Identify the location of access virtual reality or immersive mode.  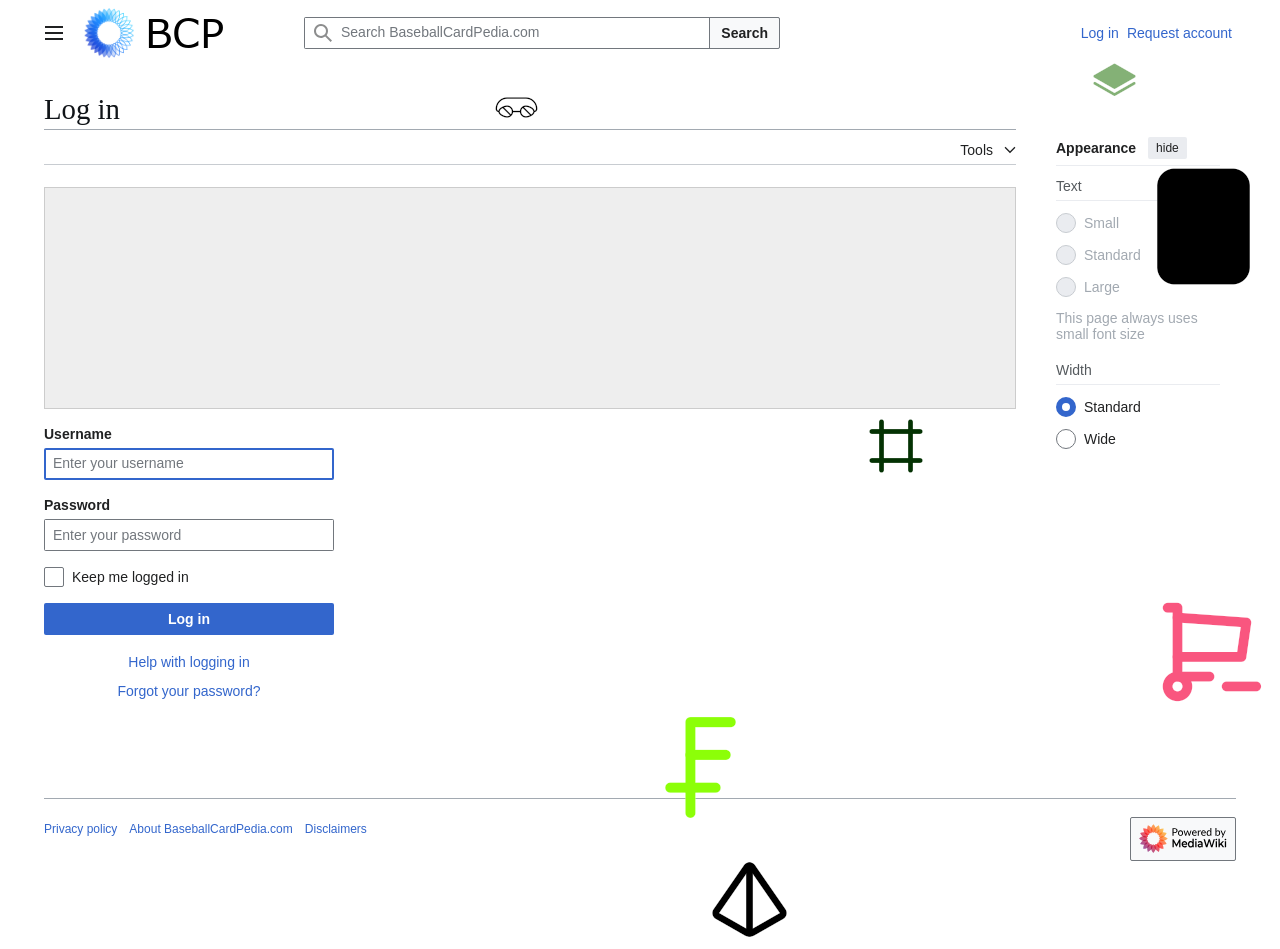
(516, 107).